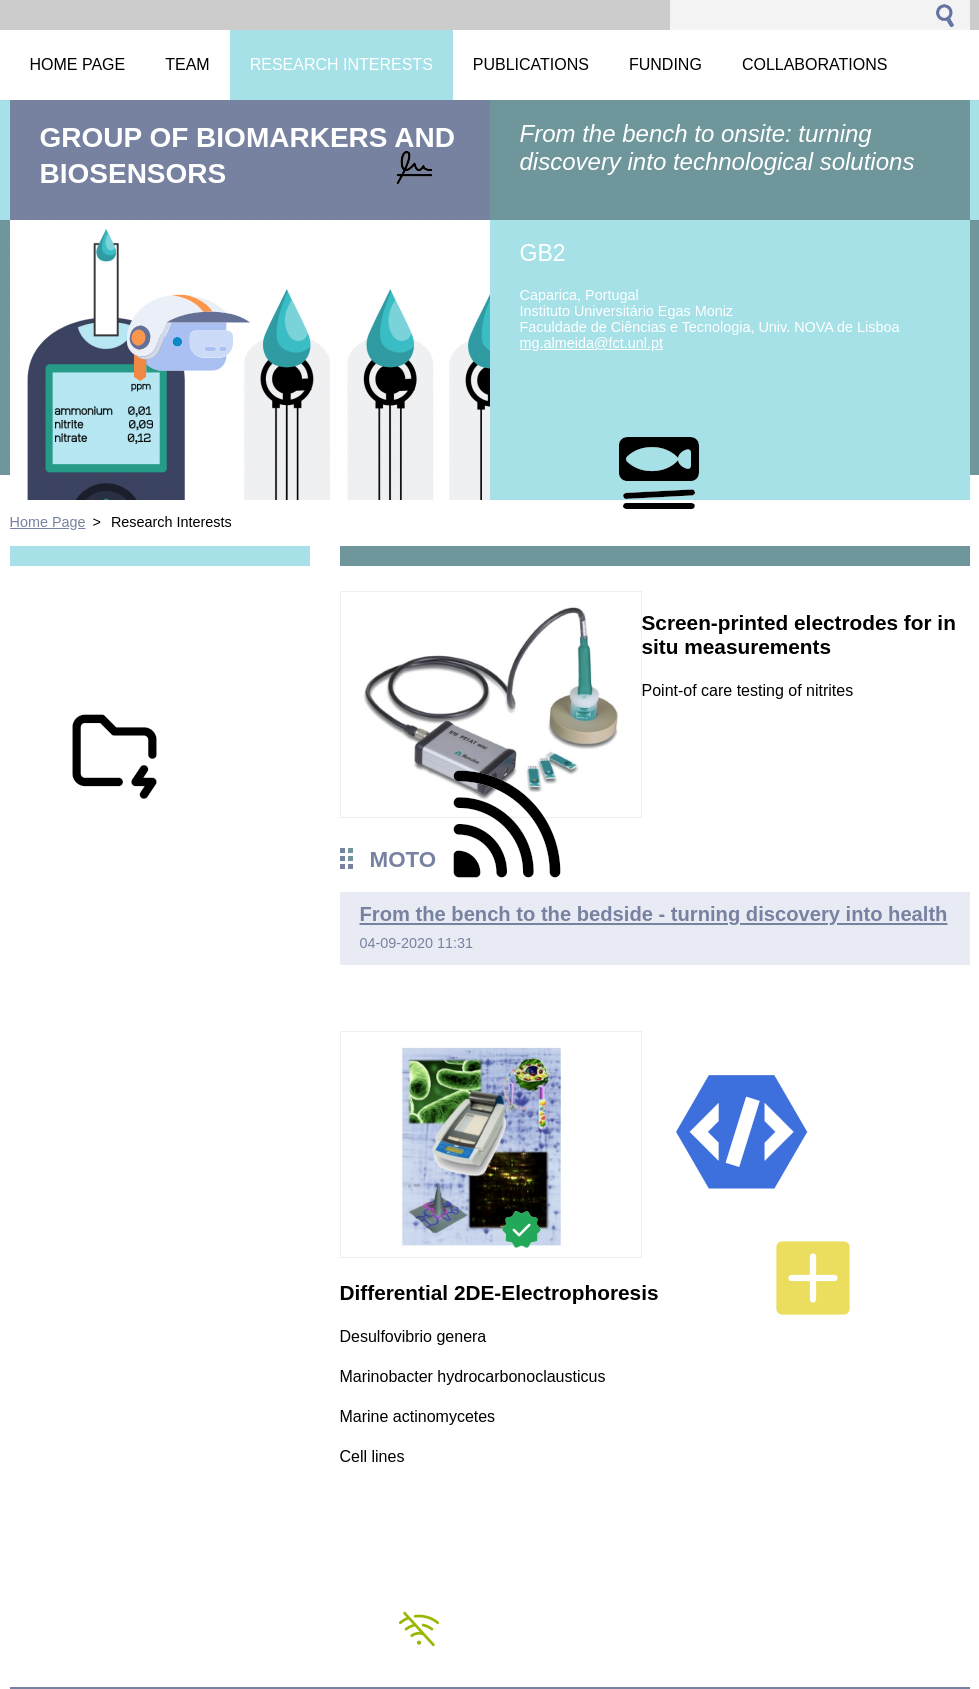 The height and width of the screenshot is (1689, 979). What do you see at coordinates (189, 338) in the screenshot?
I see `discord early supporter badge` at bounding box center [189, 338].